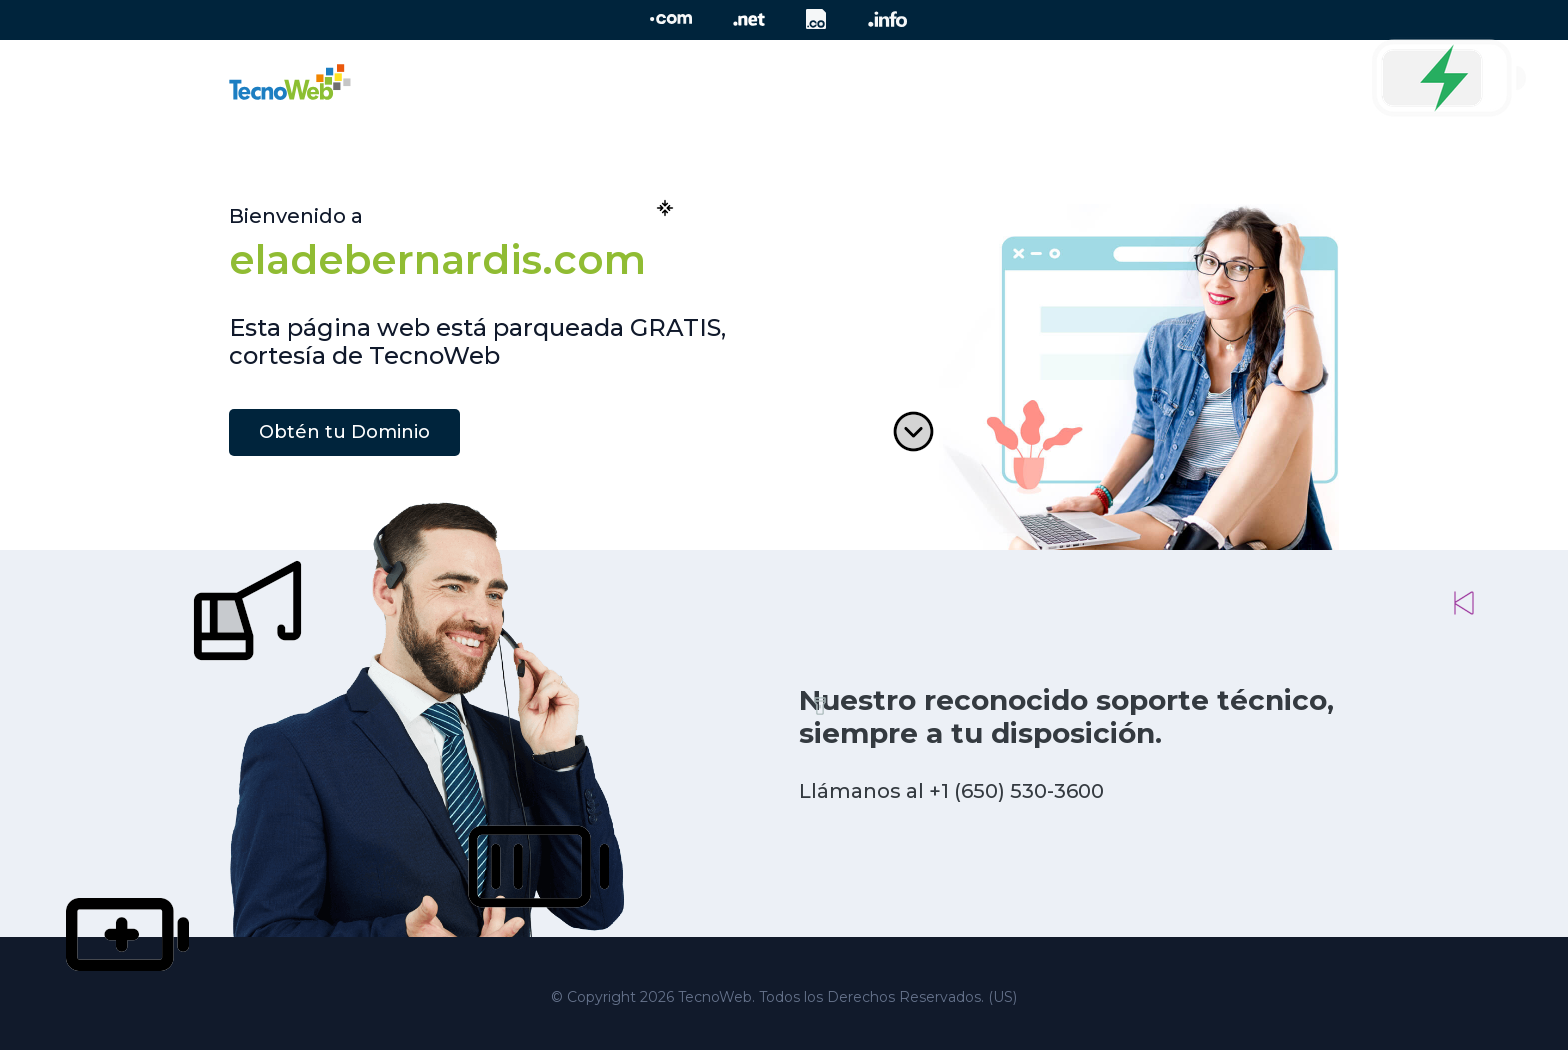 Image resolution: width=1568 pixels, height=1050 pixels. What do you see at coordinates (913, 431) in the screenshot?
I see `expand dropdown menu or content` at bounding box center [913, 431].